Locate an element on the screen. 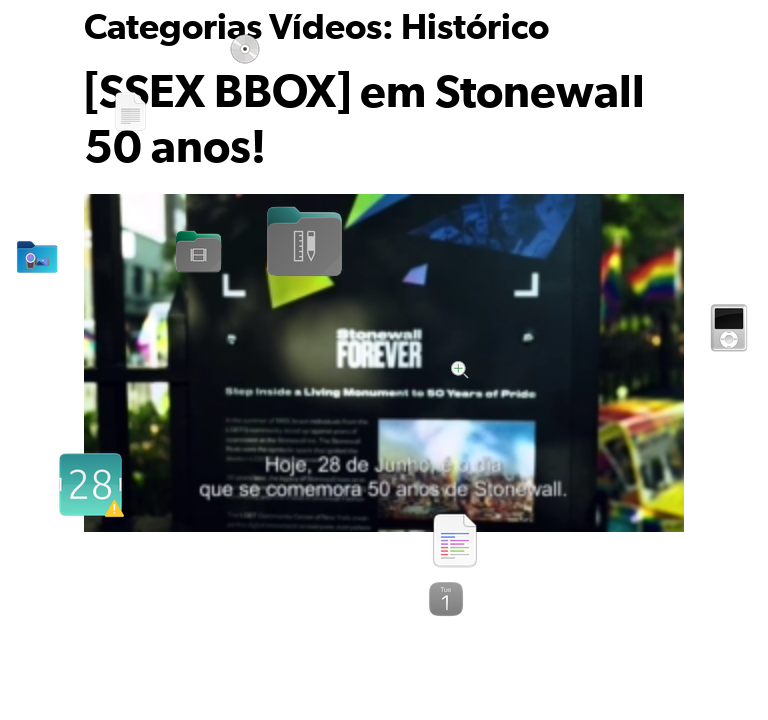 The width and height of the screenshot is (768, 720). zoom in on the current view is located at coordinates (459, 369).